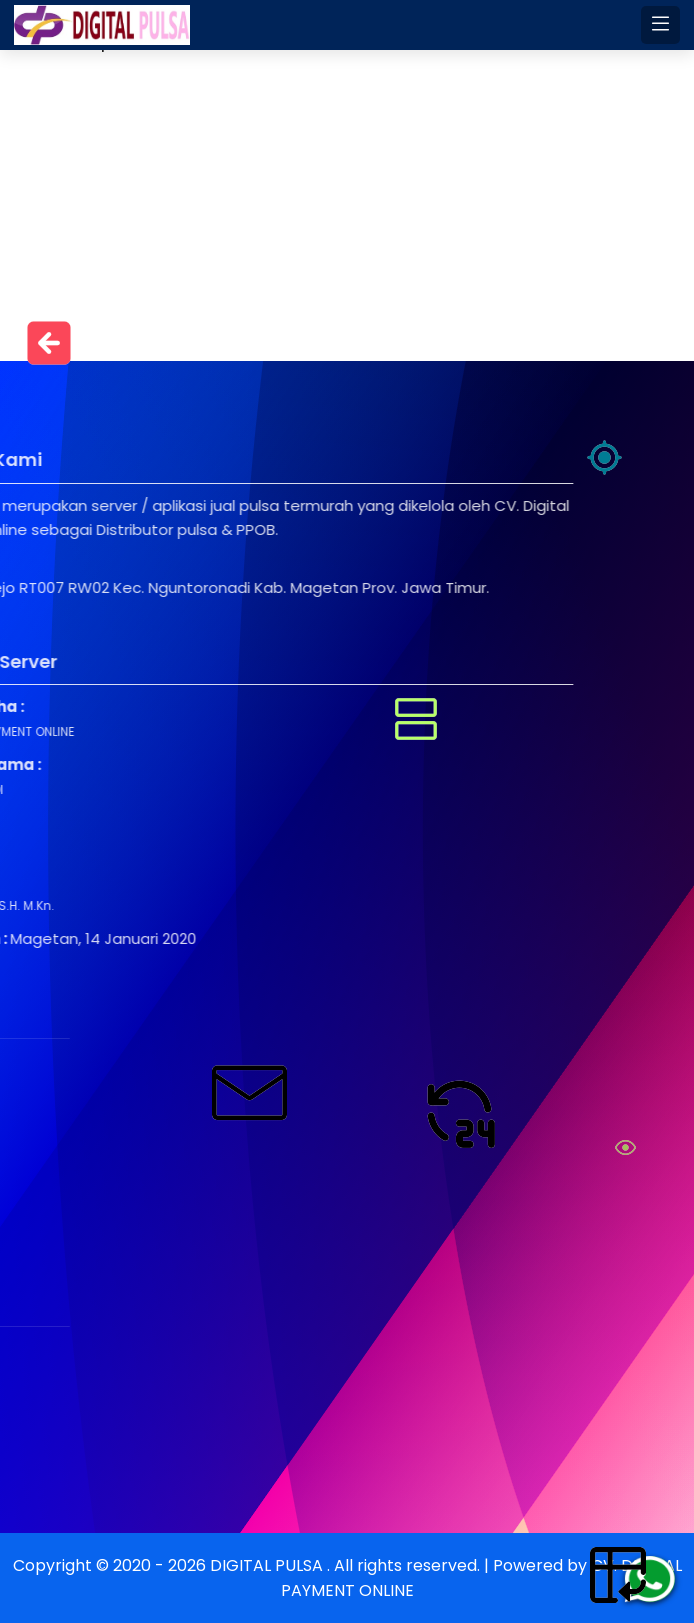 This screenshot has height=1623, width=694. Describe the element at coordinates (604, 457) in the screenshot. I see `center map on your current location` at that location.